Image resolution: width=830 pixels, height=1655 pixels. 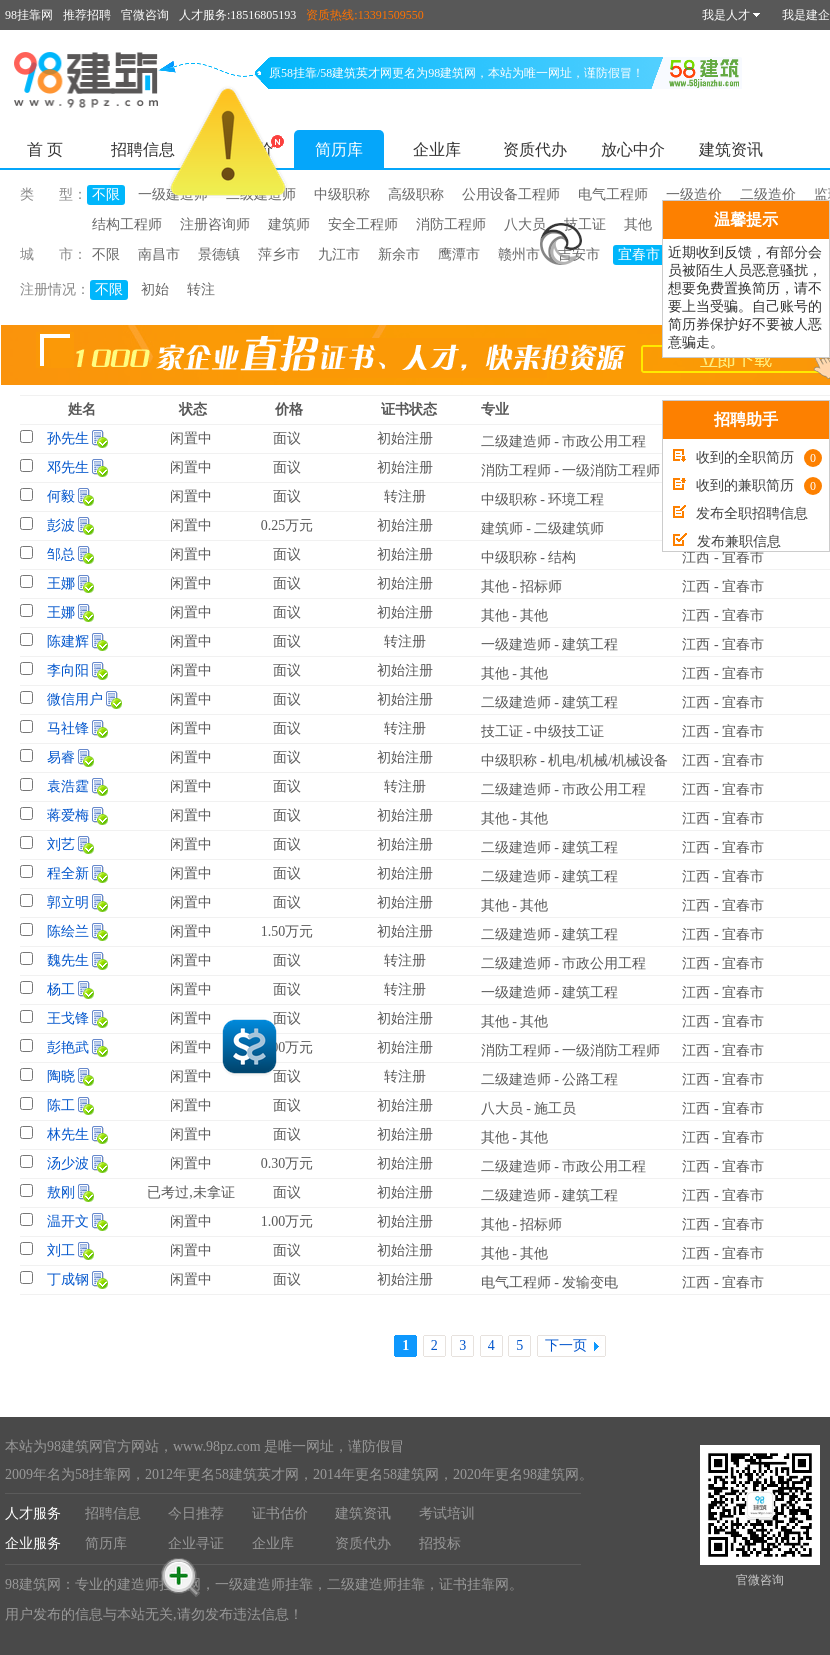 What do you see at coordinates (561, 244) in the screenshot?
I see `open microsoft edge browser` at bounding box center [561, 244].